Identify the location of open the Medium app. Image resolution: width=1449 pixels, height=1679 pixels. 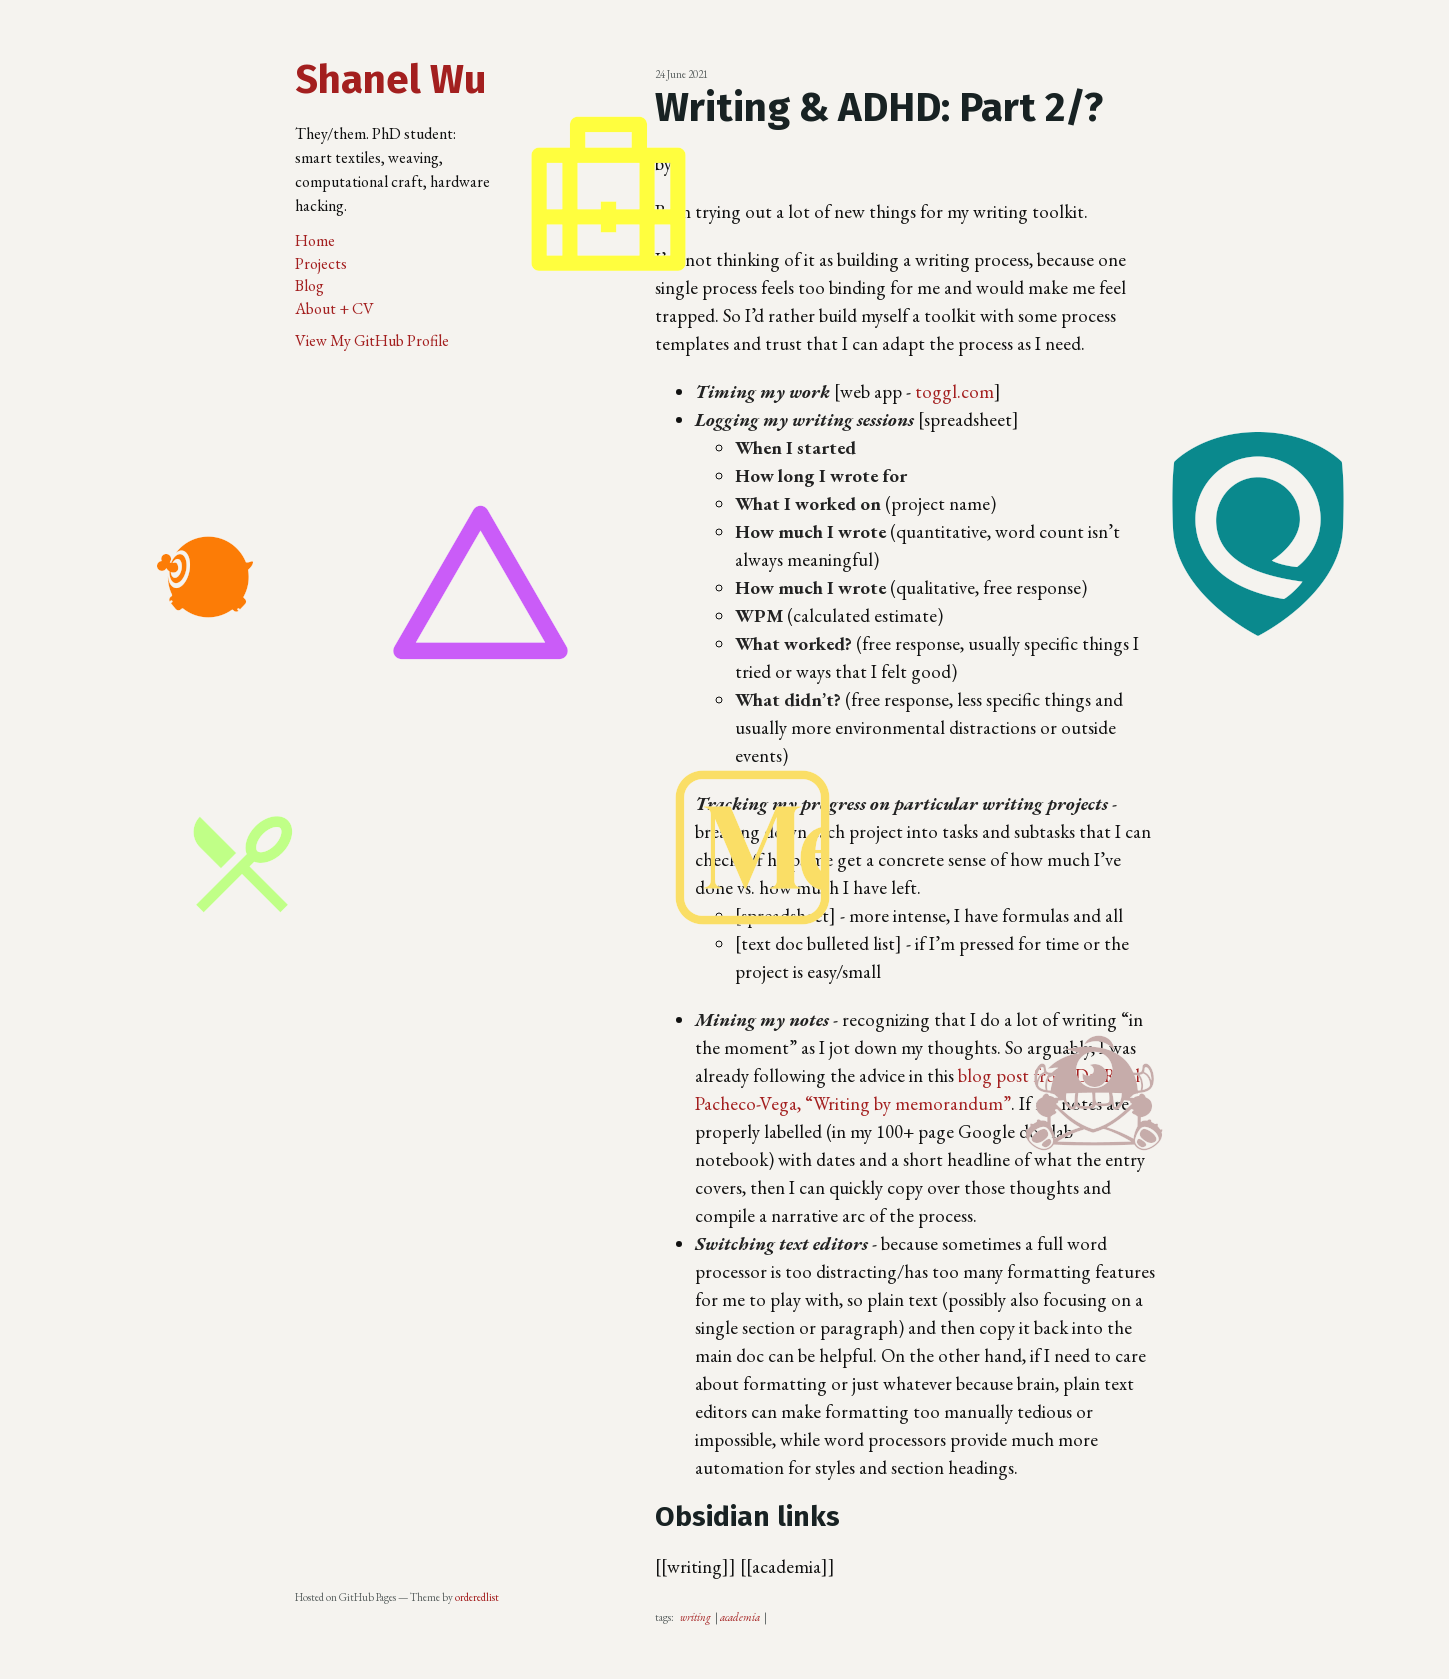
(752, 847).